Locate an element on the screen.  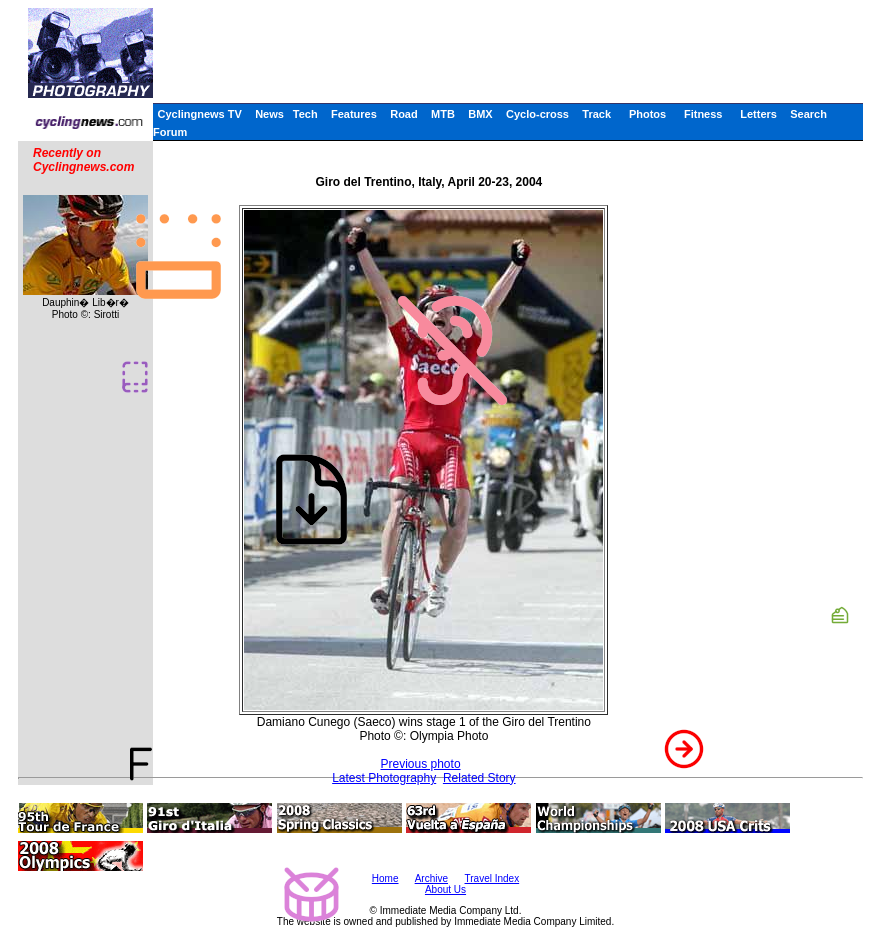
proceed to the next step is located at coordinates (684, 749).